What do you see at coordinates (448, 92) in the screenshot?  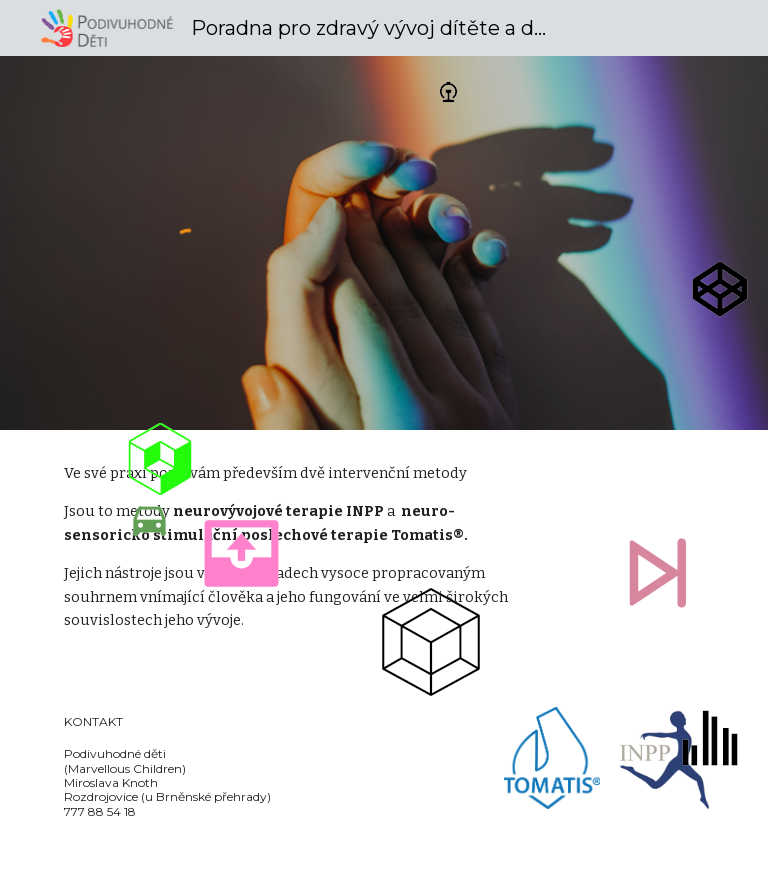 I see `china railway logo` at bounding box center [448, 92].